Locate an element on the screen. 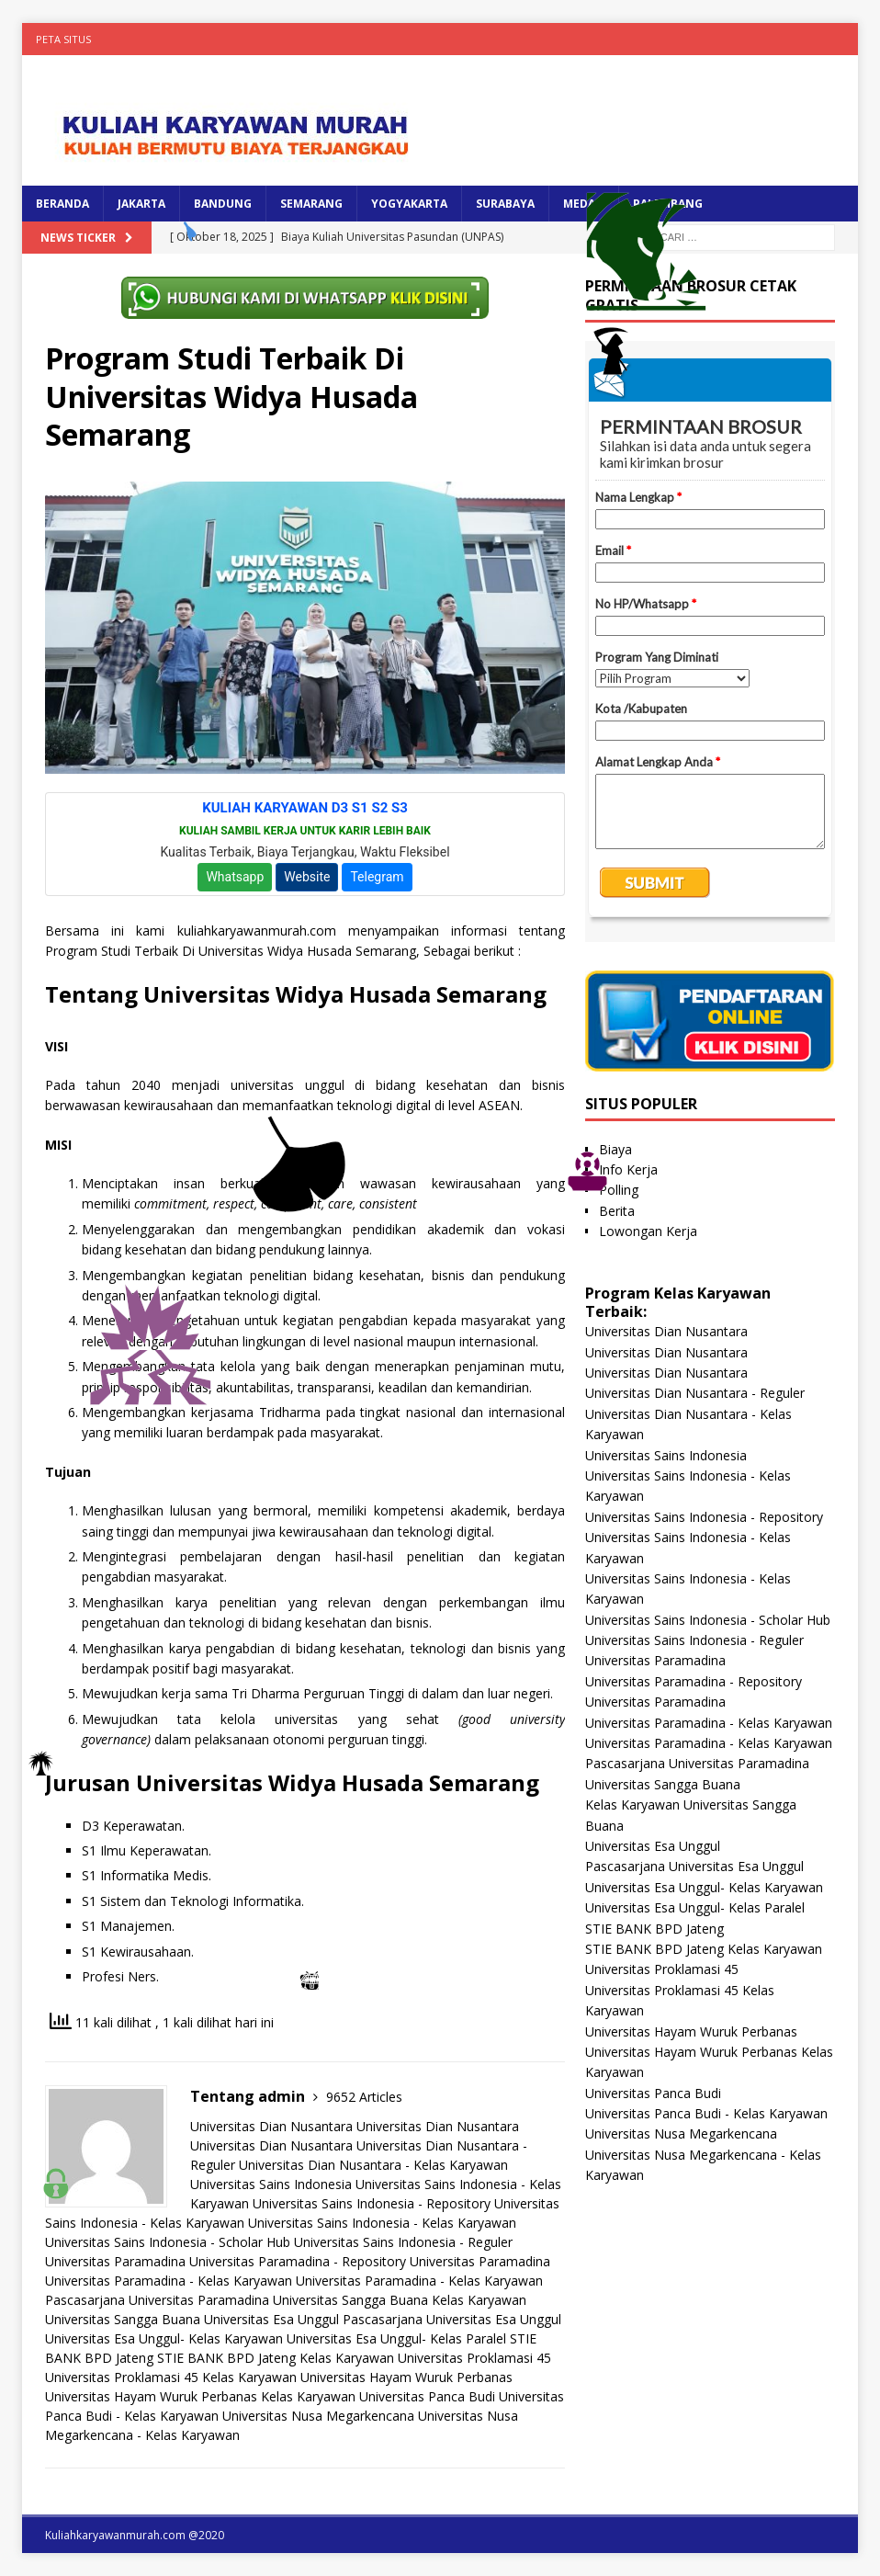 Image resolution: width=880 pixels, height=2576 pixels. indicates a headshot kill or critical hit is located at coordinates (587, 1171).